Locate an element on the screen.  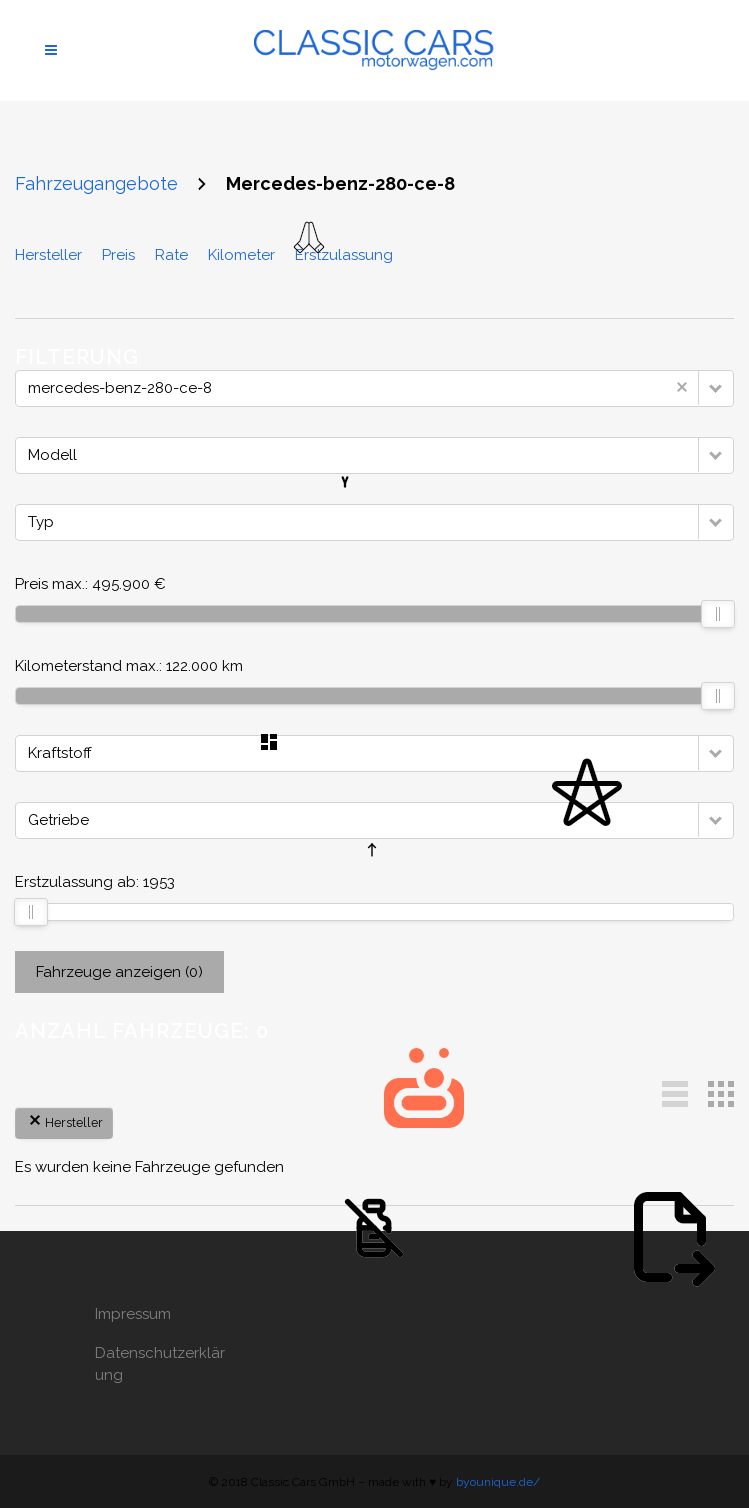
select or apply a pentagram symbol is located at coordinates (587, 796).